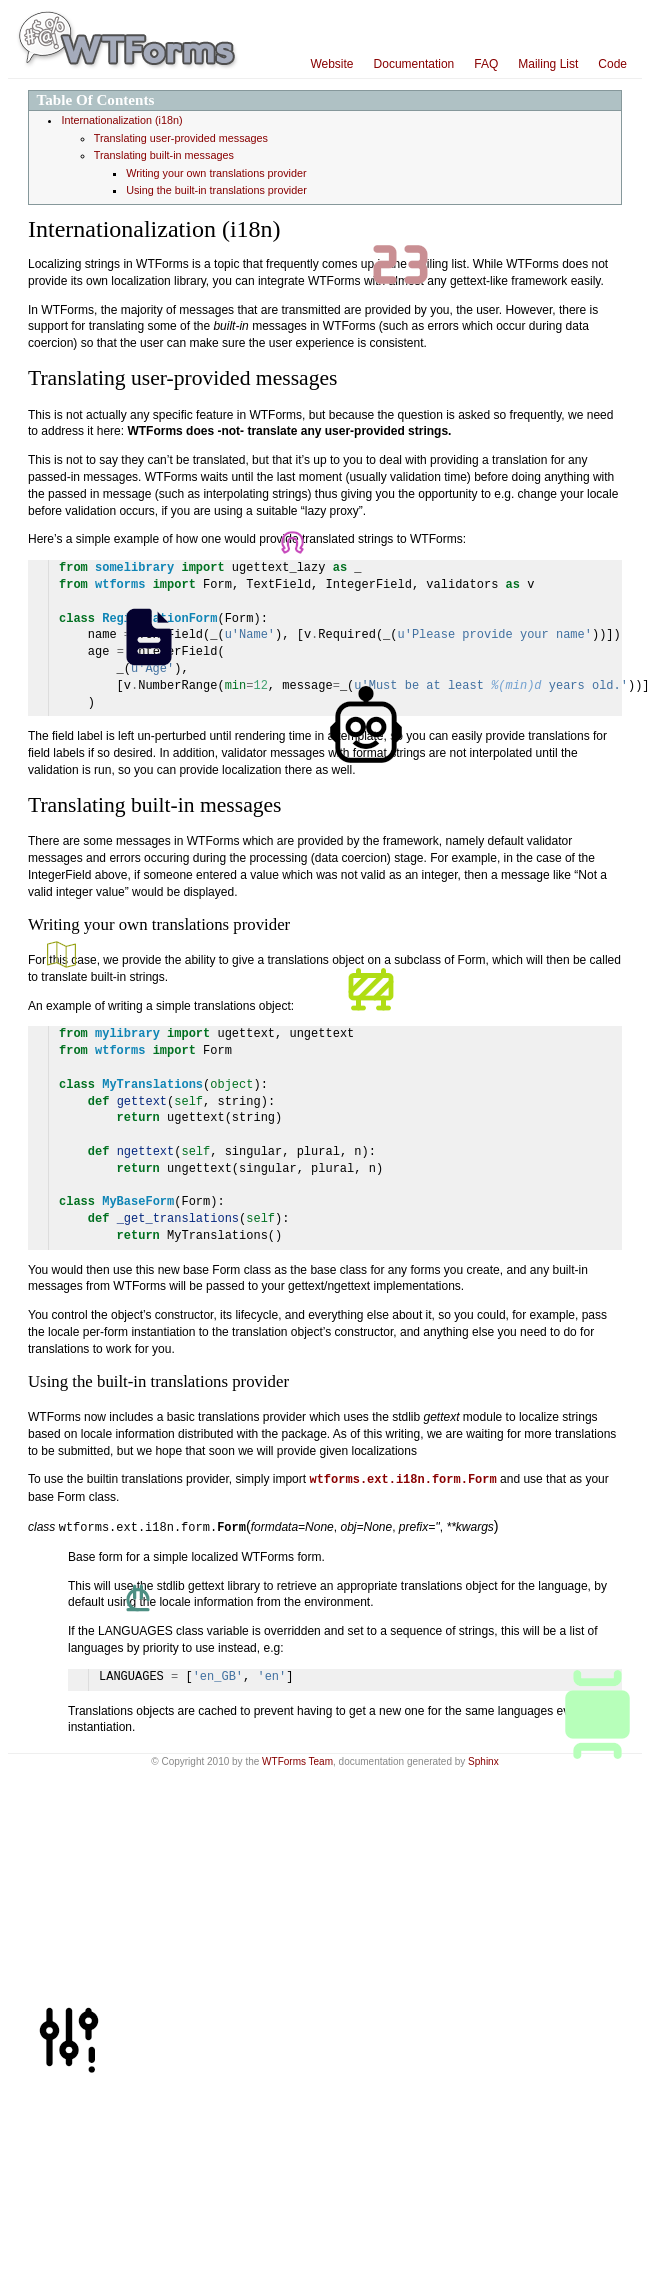  What do you see at coordinates (366, 727) in the screenshot?
I see `access AI or chatbot assistant features` at bounding box center [366, 727].